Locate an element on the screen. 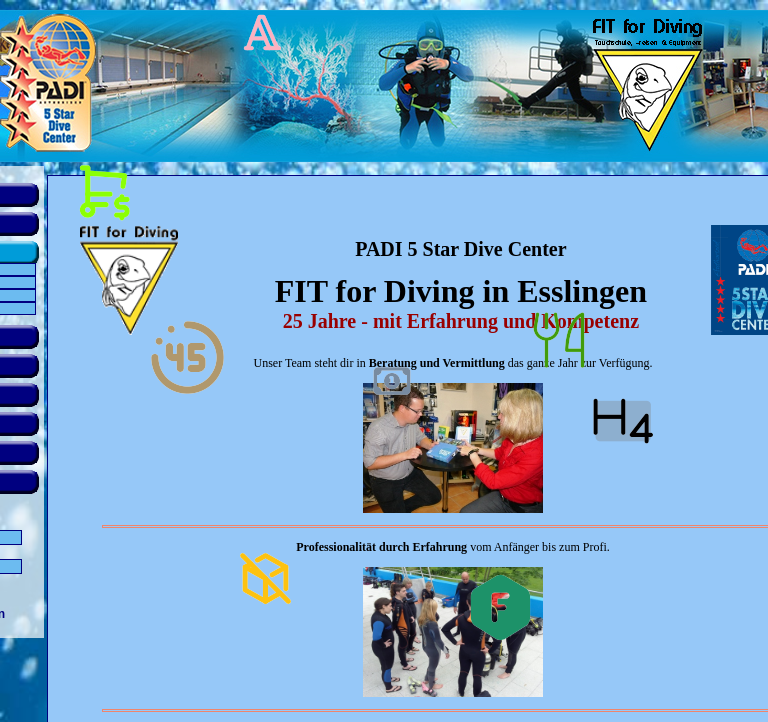 This screenshot has height=722, width=768. access food and dining options is located at coordinates (560, 339).